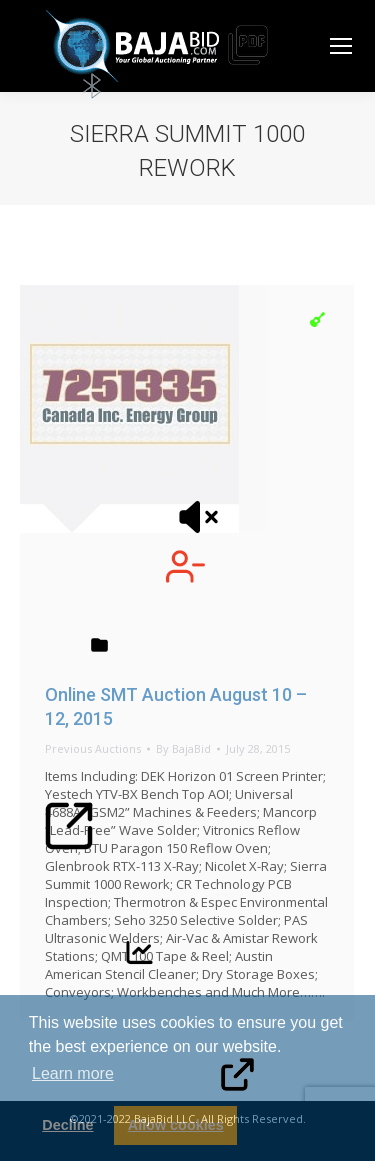  Describe the element at coordinates (200, 517) in the screenshot. I see `mute audio or sound` at that location.